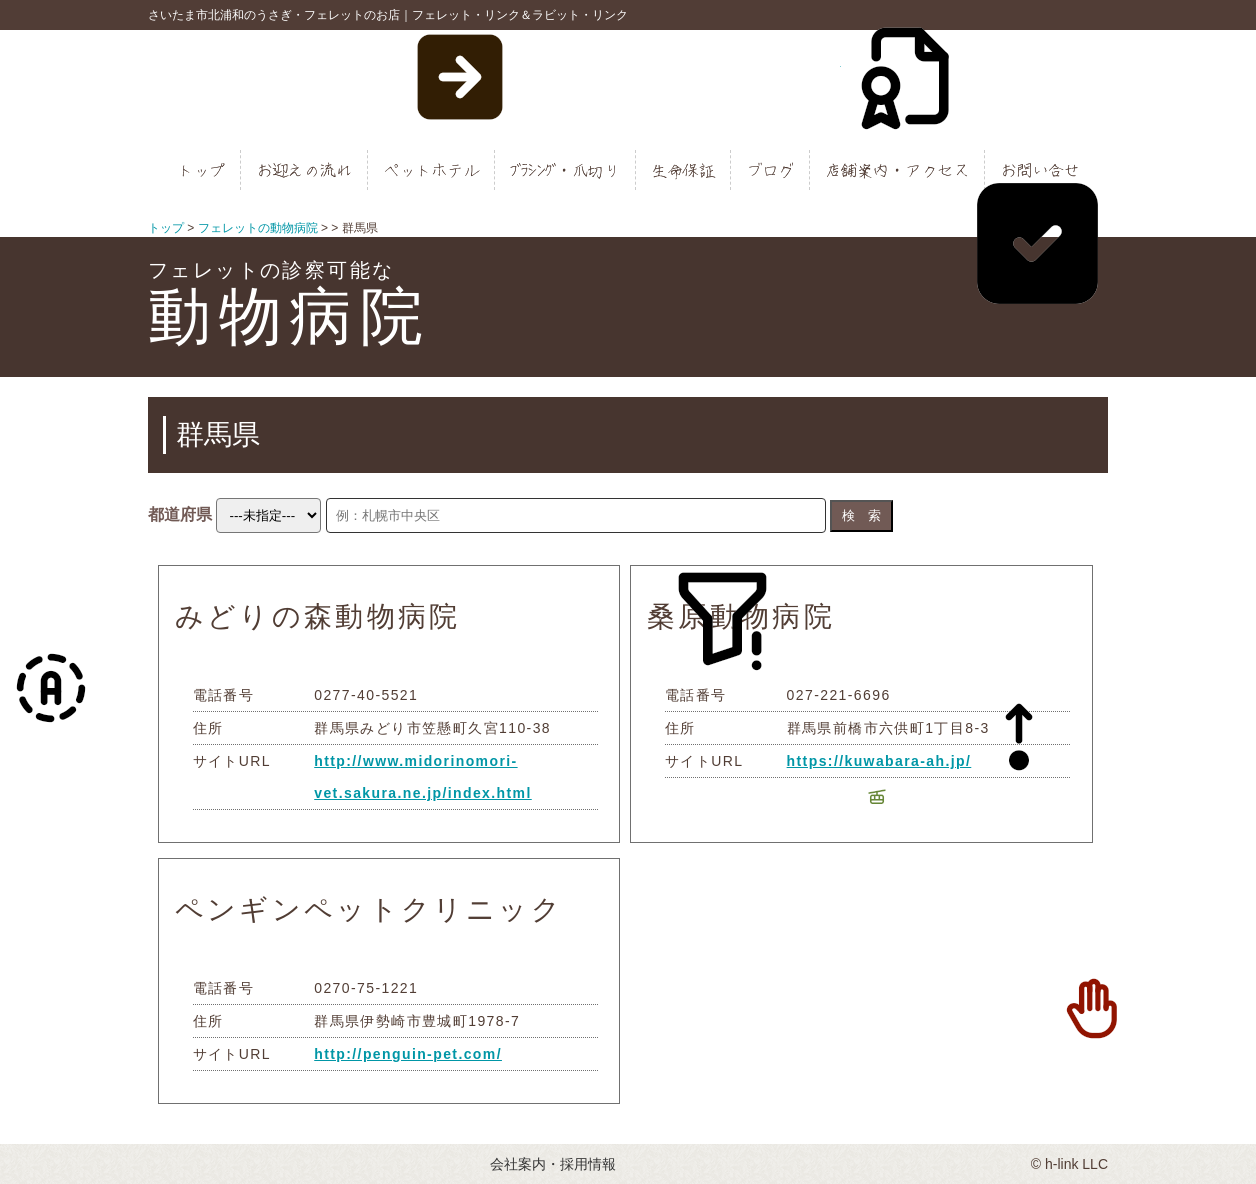 This screenshot has height=1184, width=1256. Describe the element at coordinates (460, 77) in the screenshot. I see `proceed to next step` at that location.